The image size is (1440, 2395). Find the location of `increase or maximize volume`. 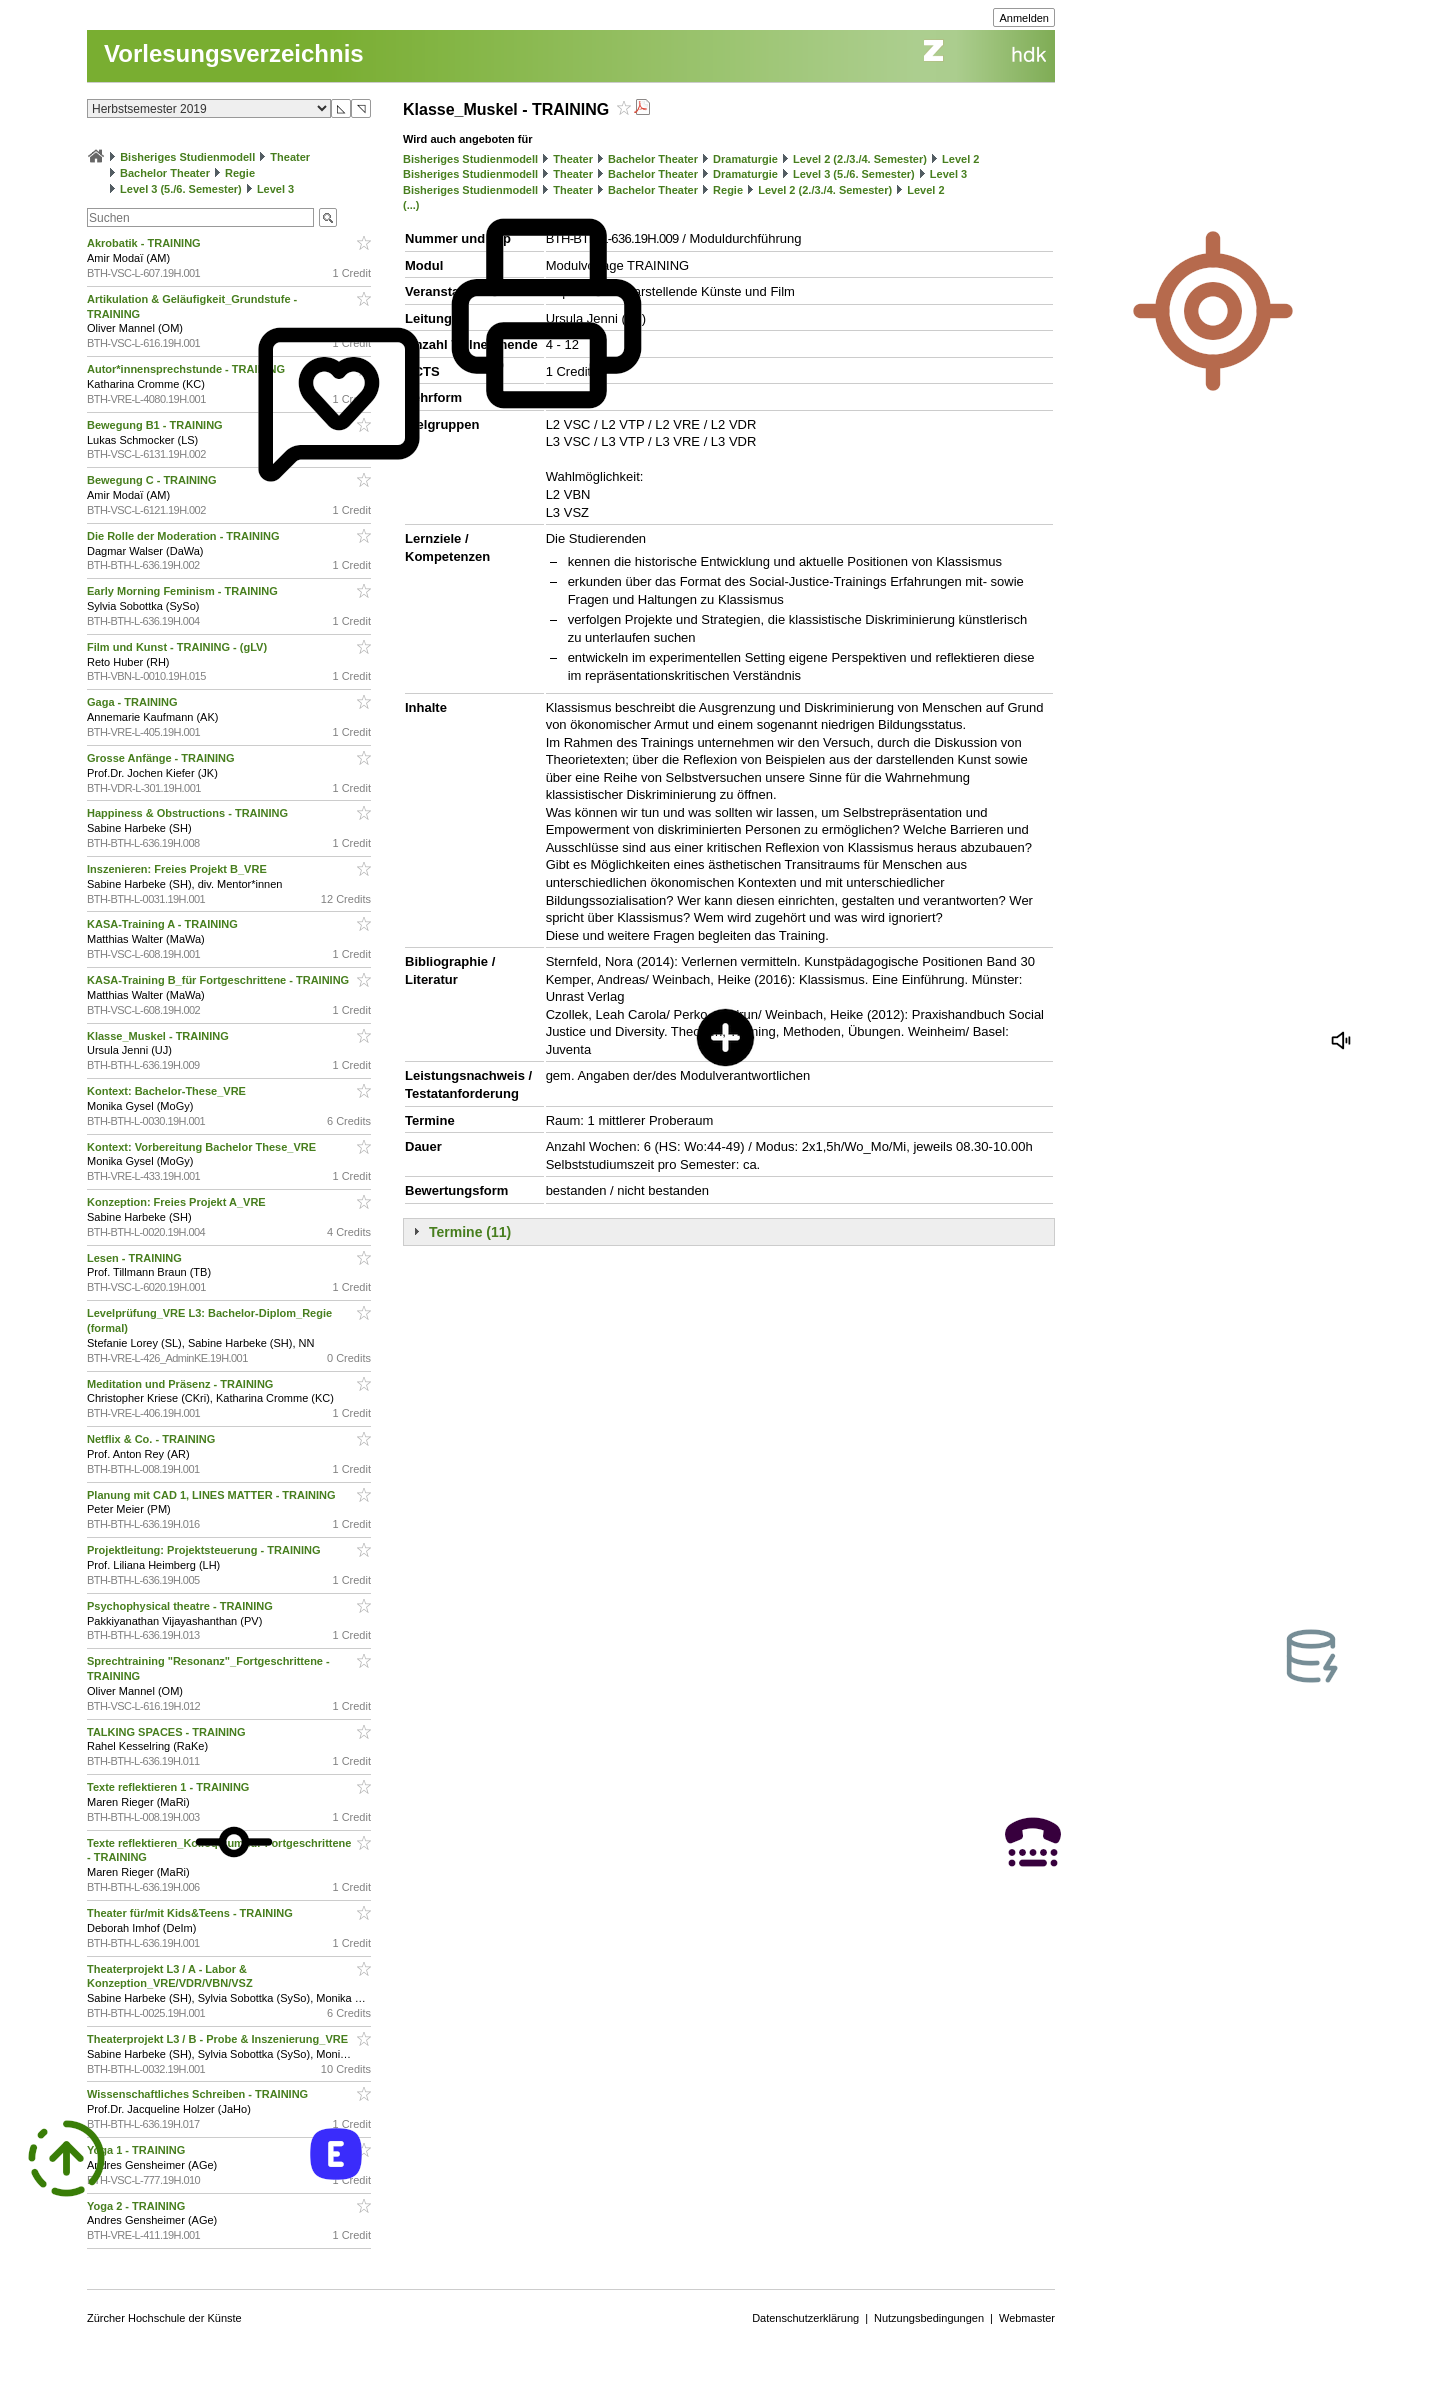

increase or maximize volume is located at coordinates (1340, 1040).